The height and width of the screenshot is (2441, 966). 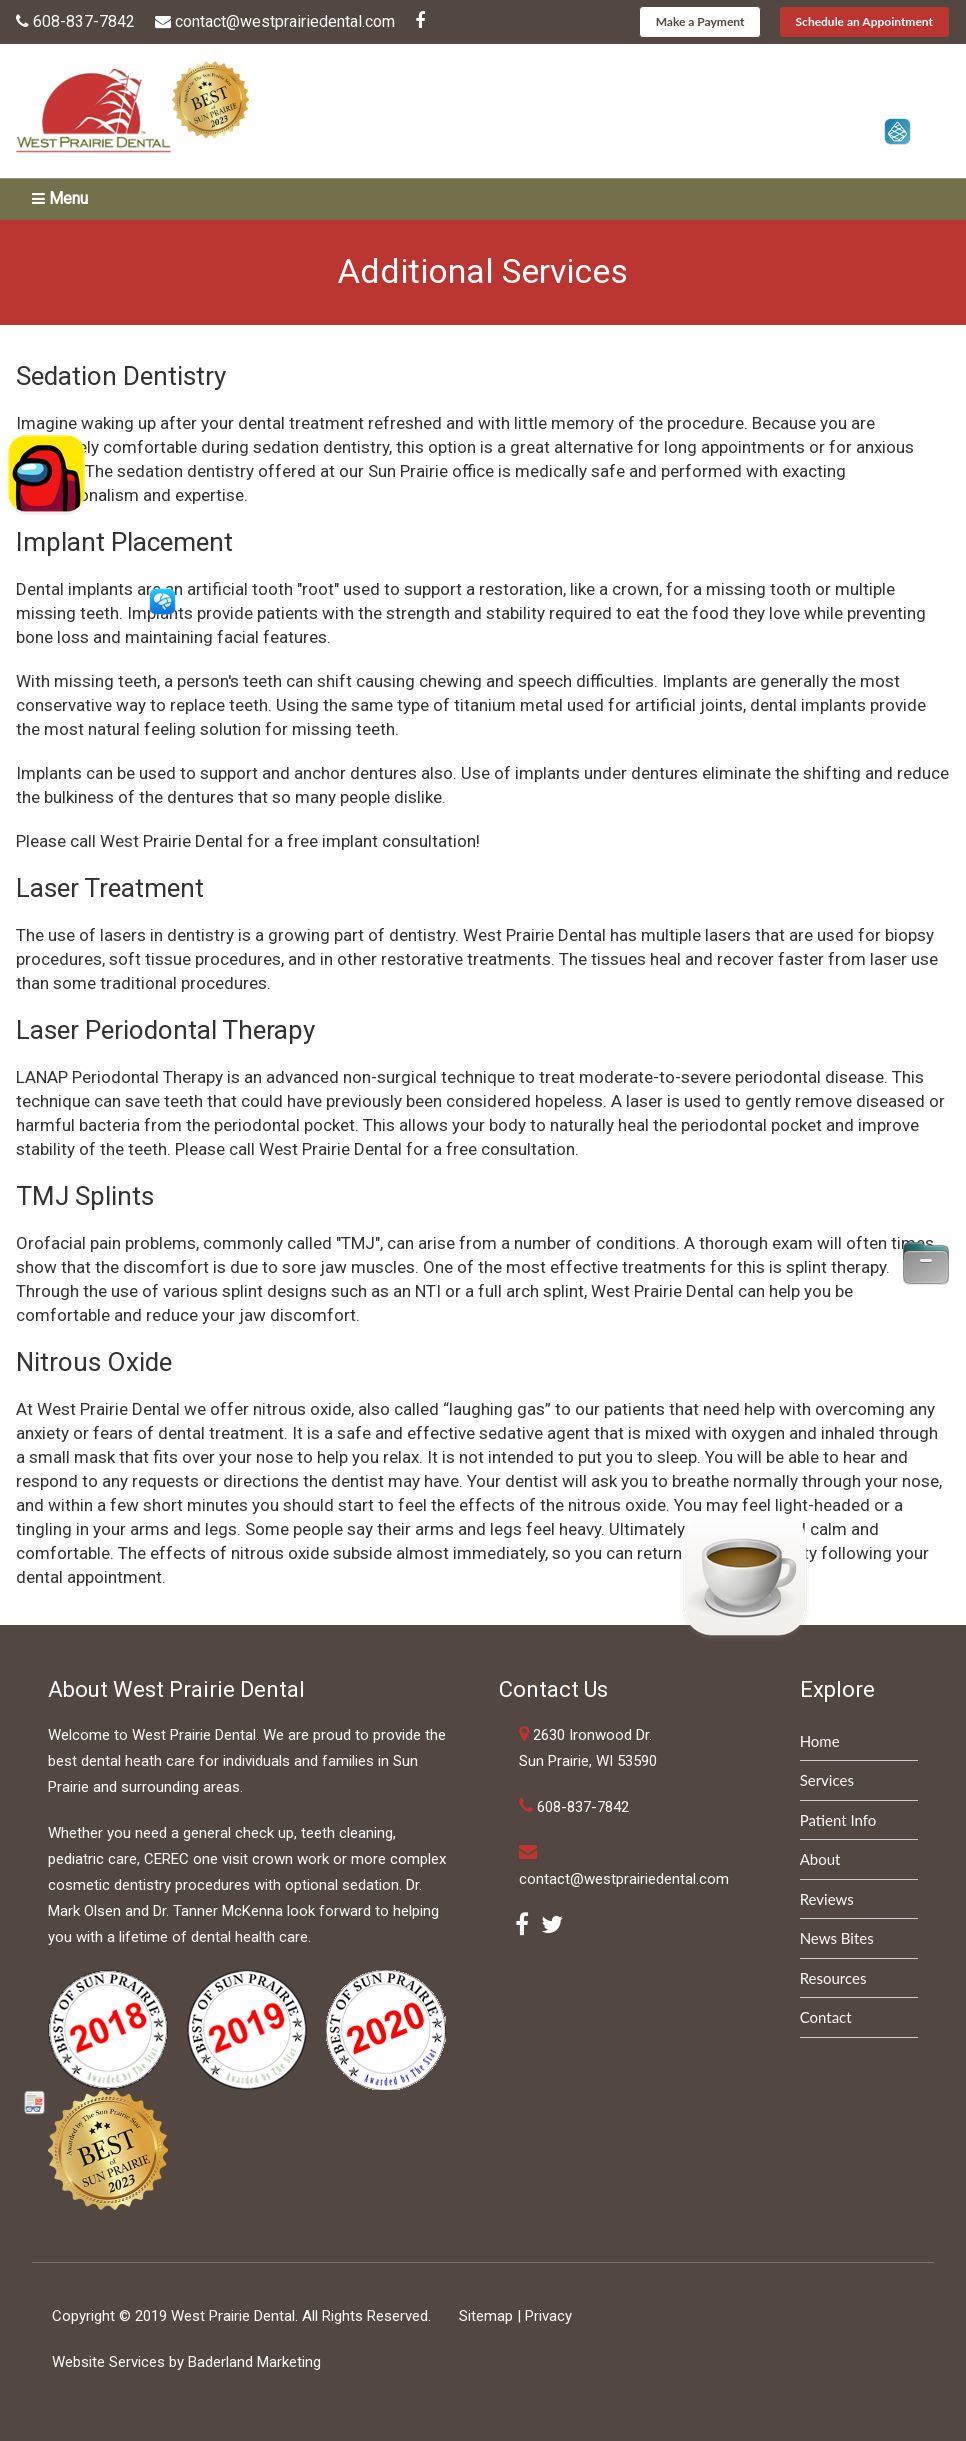 What do you see at coordinates (162, 601) in the screenshot?
I see `open gbrainy brain training app` at bounding box center [162, 601].